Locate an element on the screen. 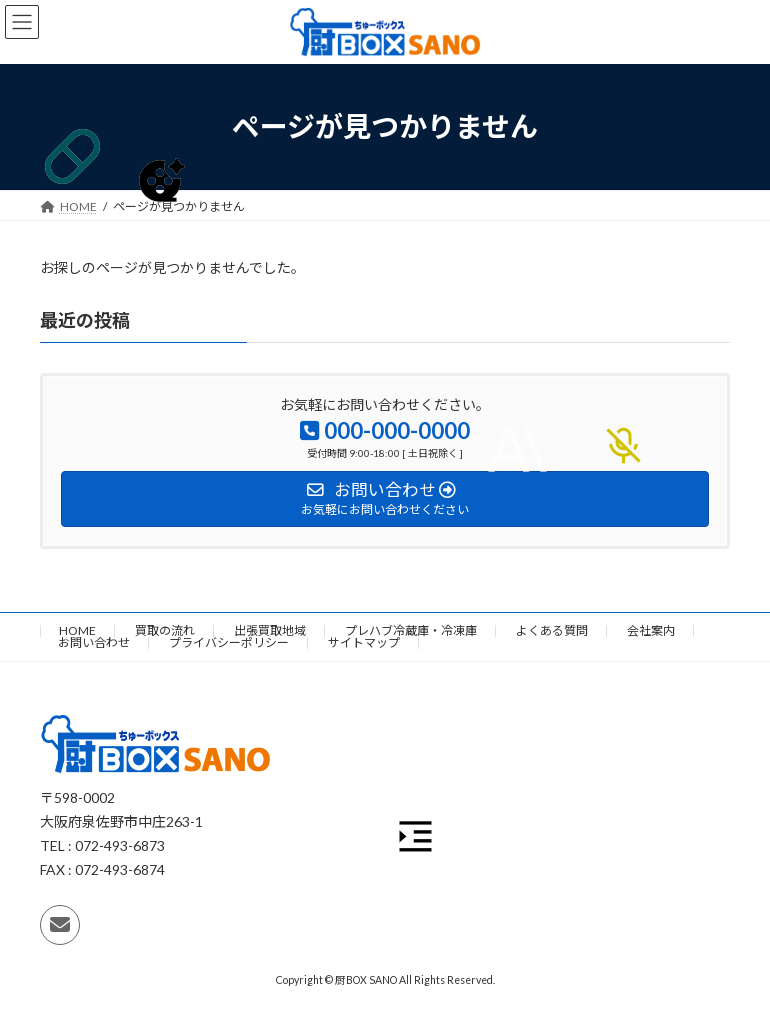 The width and height of the screenshot is (770, 1011). increase text indentation is located at coordinates (415, 835).